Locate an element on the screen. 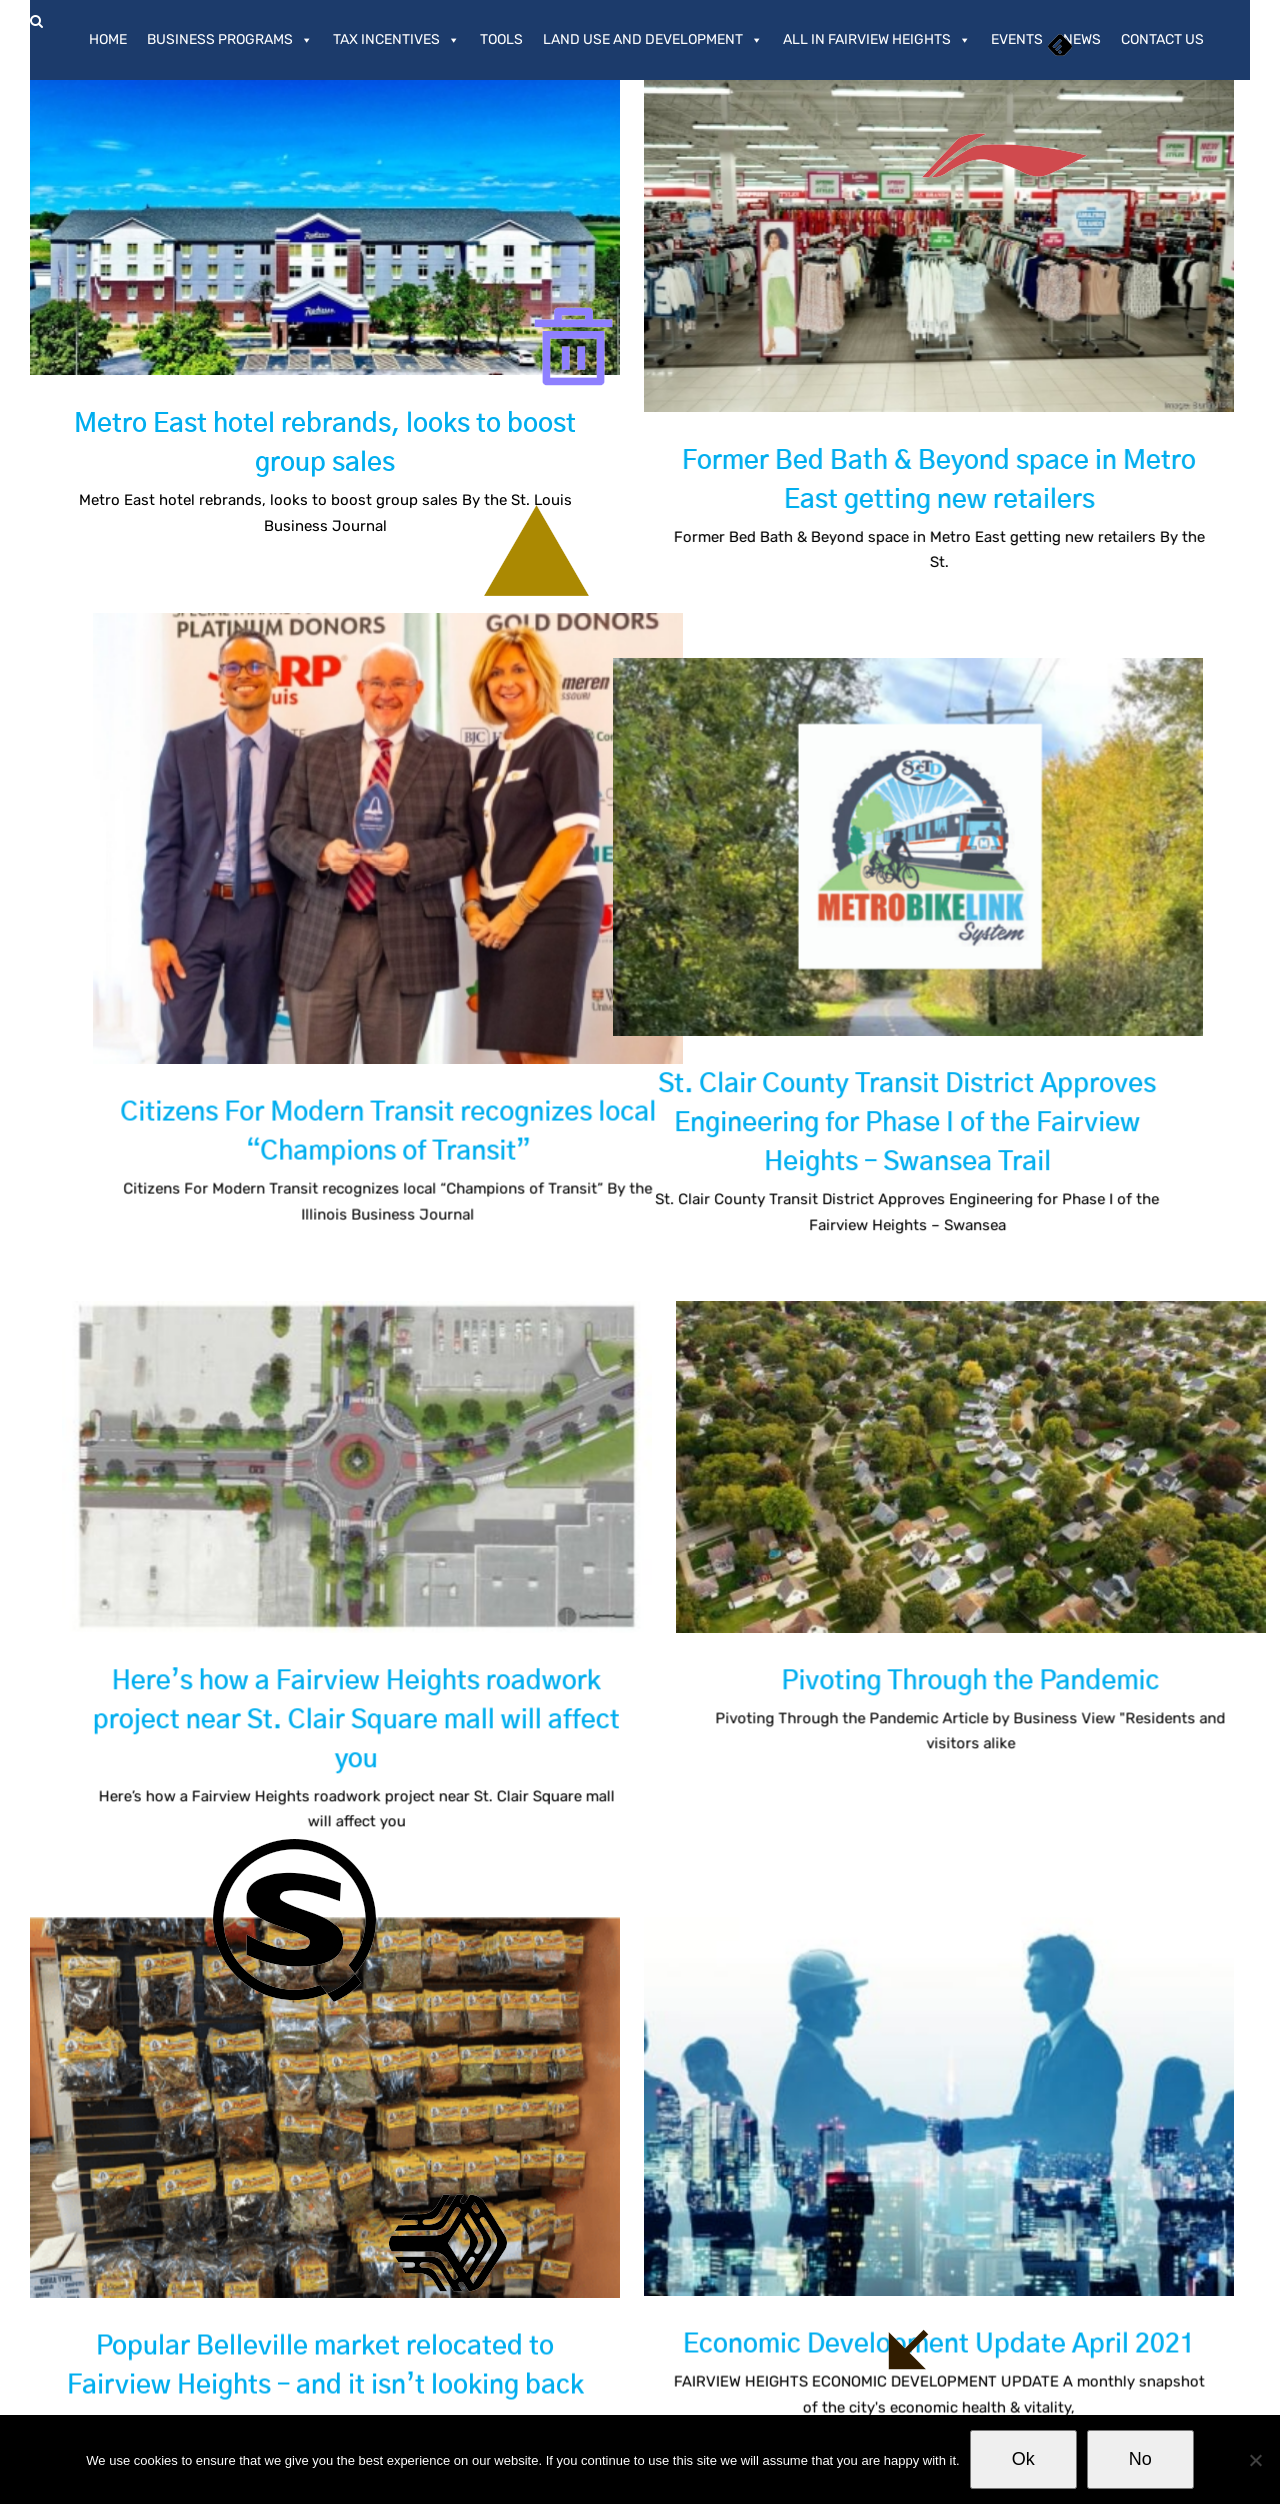  navigate to previous or lower-level content is located at coordinates (908, 2349).